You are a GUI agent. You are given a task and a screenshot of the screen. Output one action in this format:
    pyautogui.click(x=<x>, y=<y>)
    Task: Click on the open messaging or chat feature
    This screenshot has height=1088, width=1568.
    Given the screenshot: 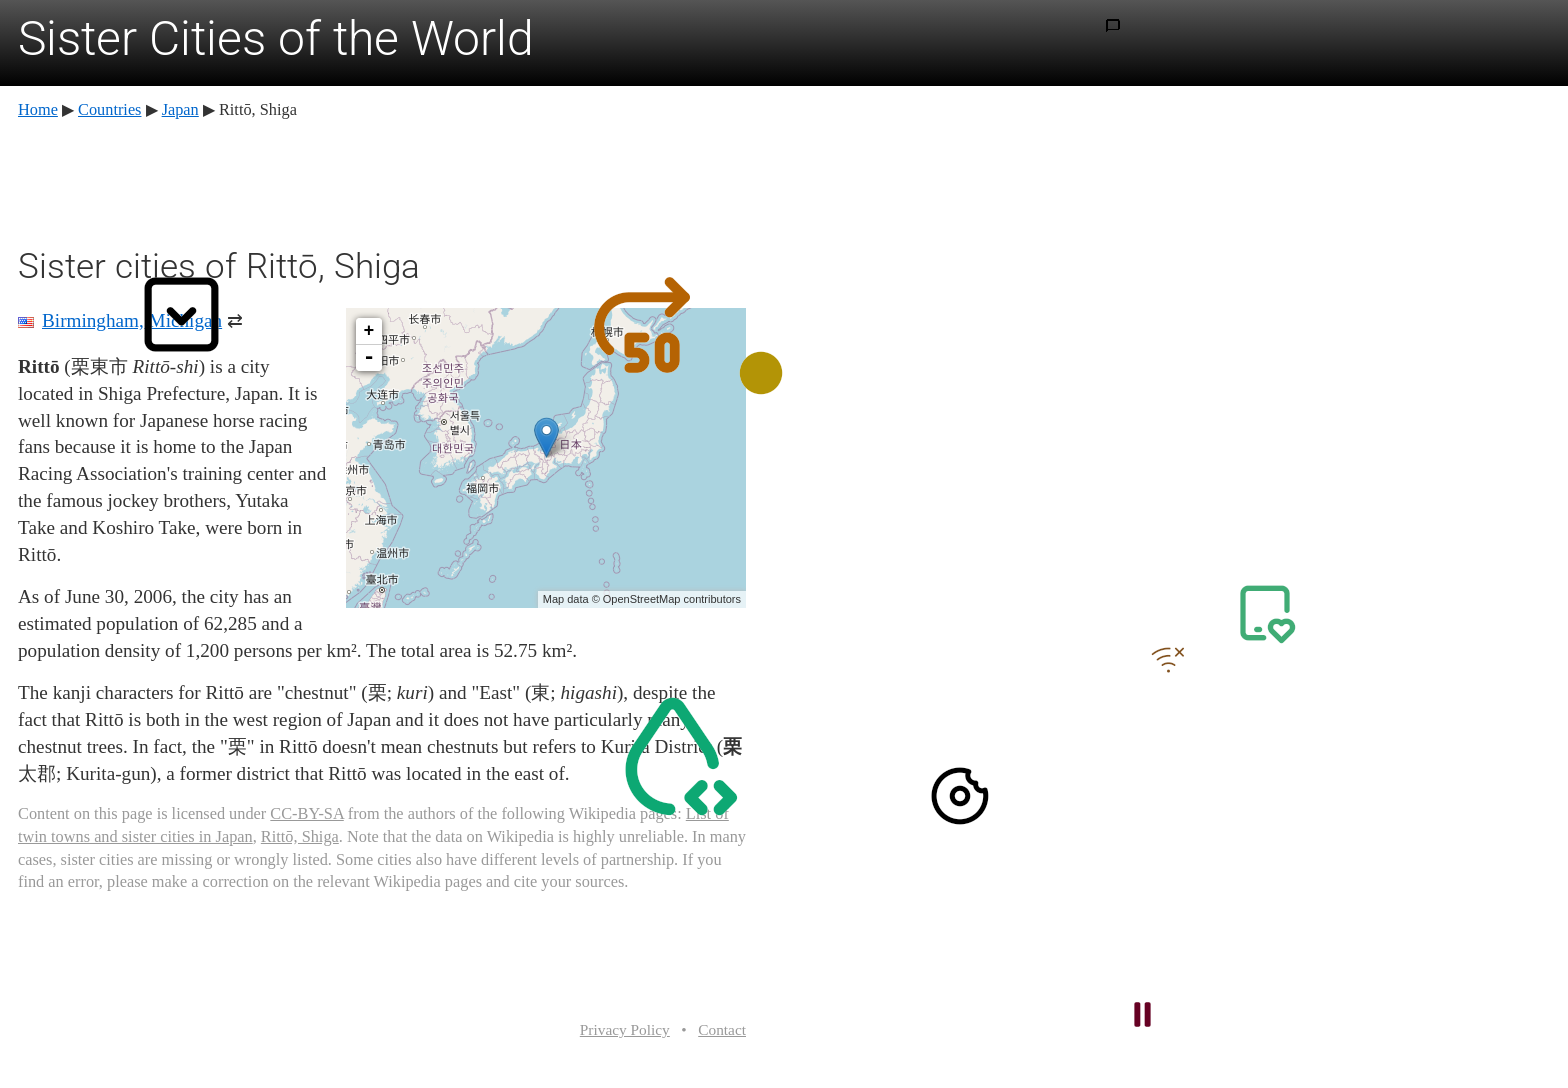 What is the action you would take?
    pyautogui.click(x=1113, y=26)
    